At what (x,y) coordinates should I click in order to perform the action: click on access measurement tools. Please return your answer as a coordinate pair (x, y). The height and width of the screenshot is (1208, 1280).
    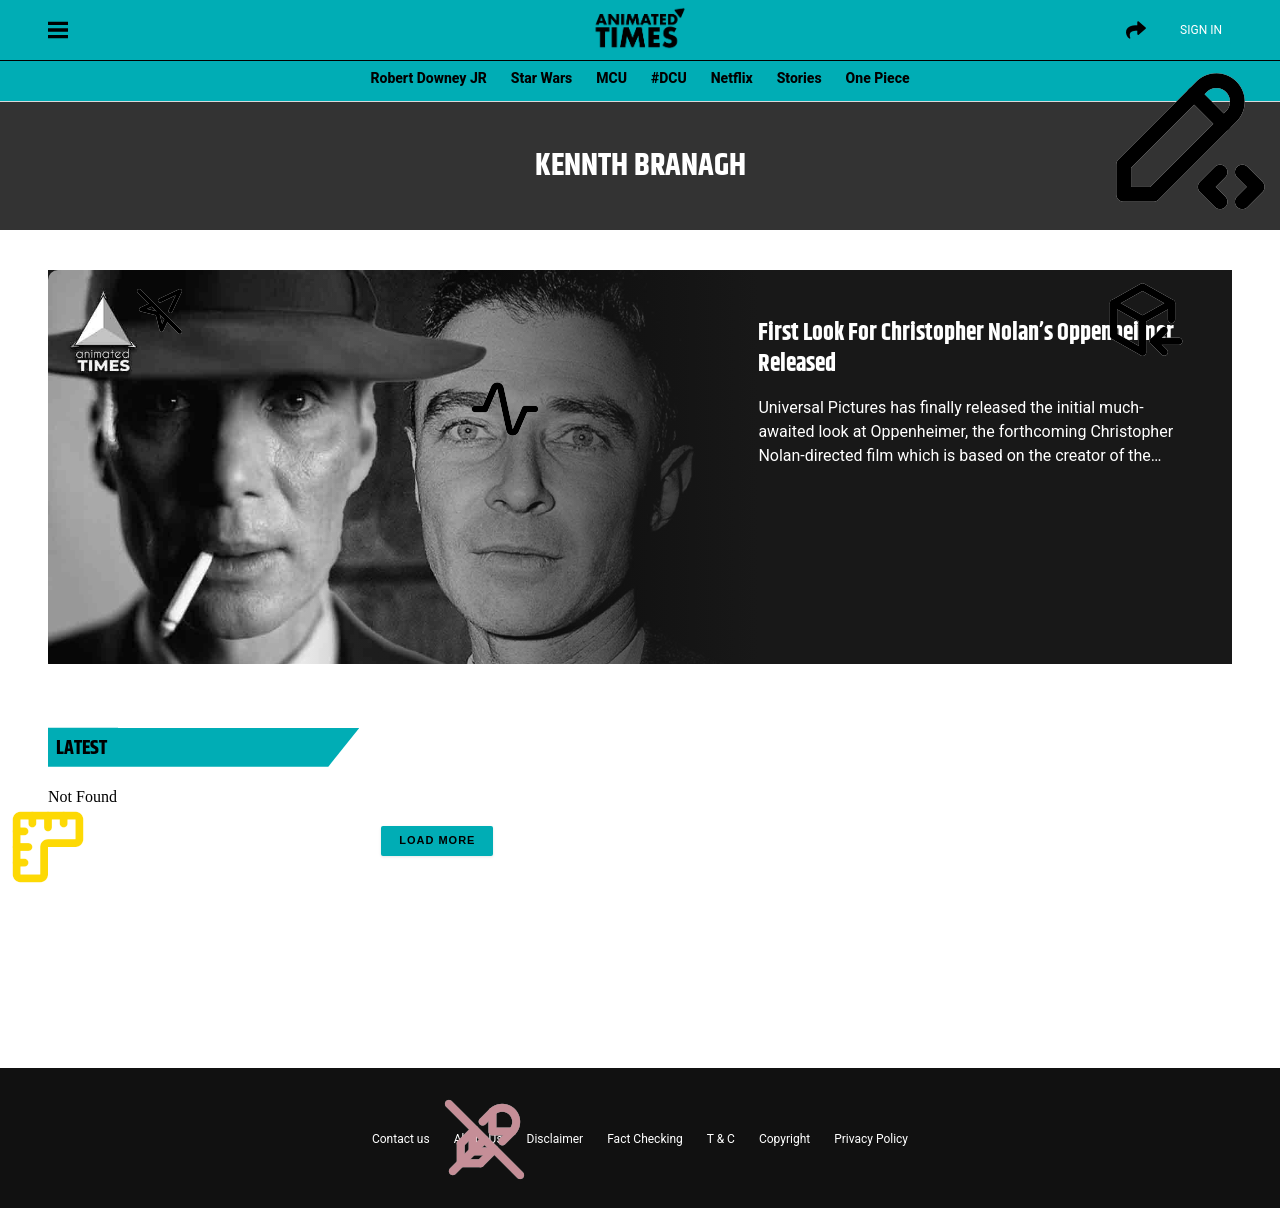
    Looking at the image, I should click on (48, 847).